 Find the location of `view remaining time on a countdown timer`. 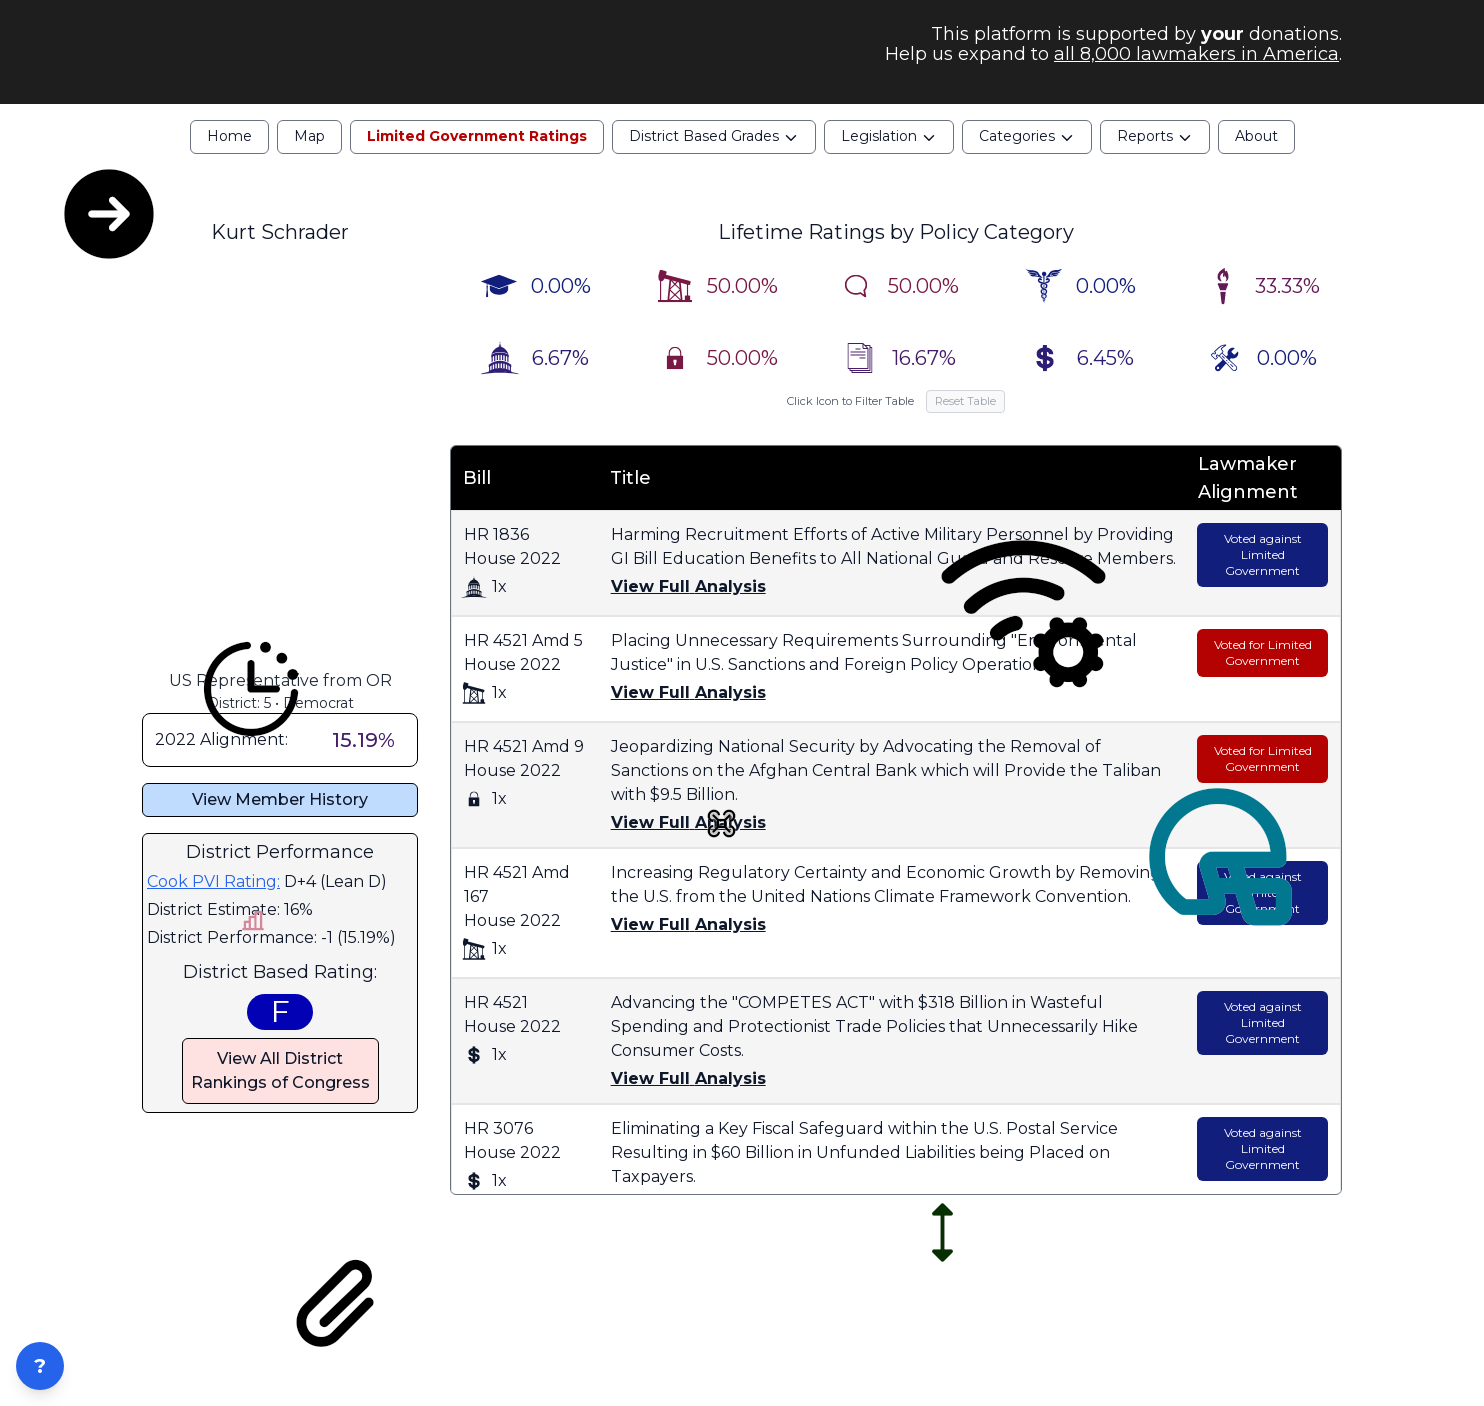

view remaining time on a countdown timer is located at coordinates (251, 689).